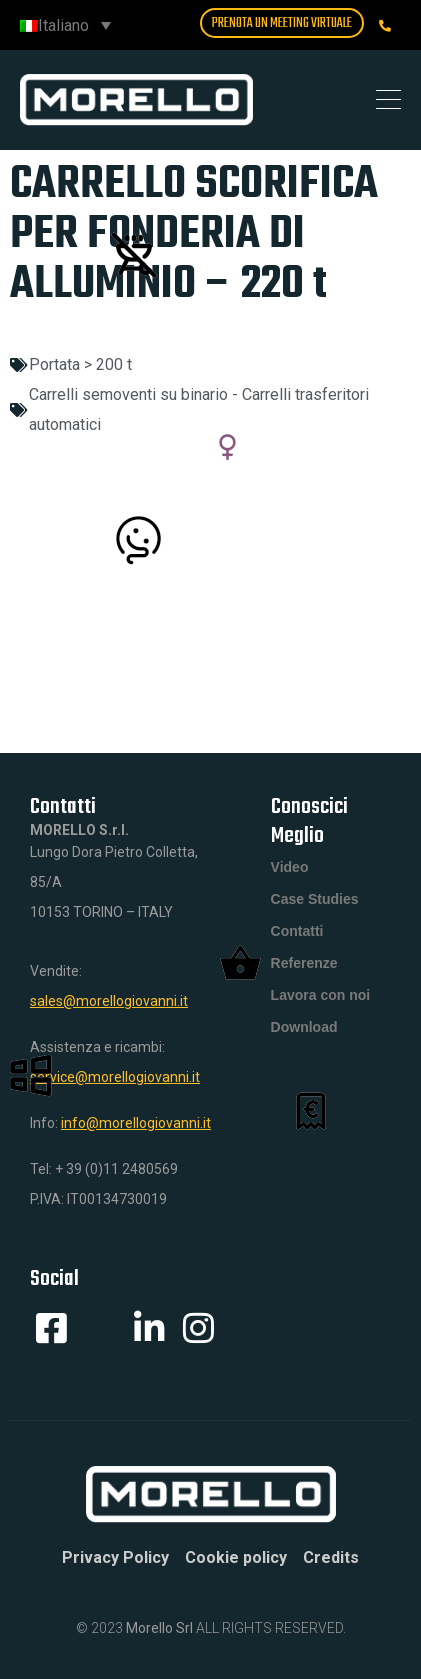 The width and height of the screenshot is (421, 1679). Describe the element at coordinates (32, 1075) in the screenshot. I see `open the windows start menu` at that location.